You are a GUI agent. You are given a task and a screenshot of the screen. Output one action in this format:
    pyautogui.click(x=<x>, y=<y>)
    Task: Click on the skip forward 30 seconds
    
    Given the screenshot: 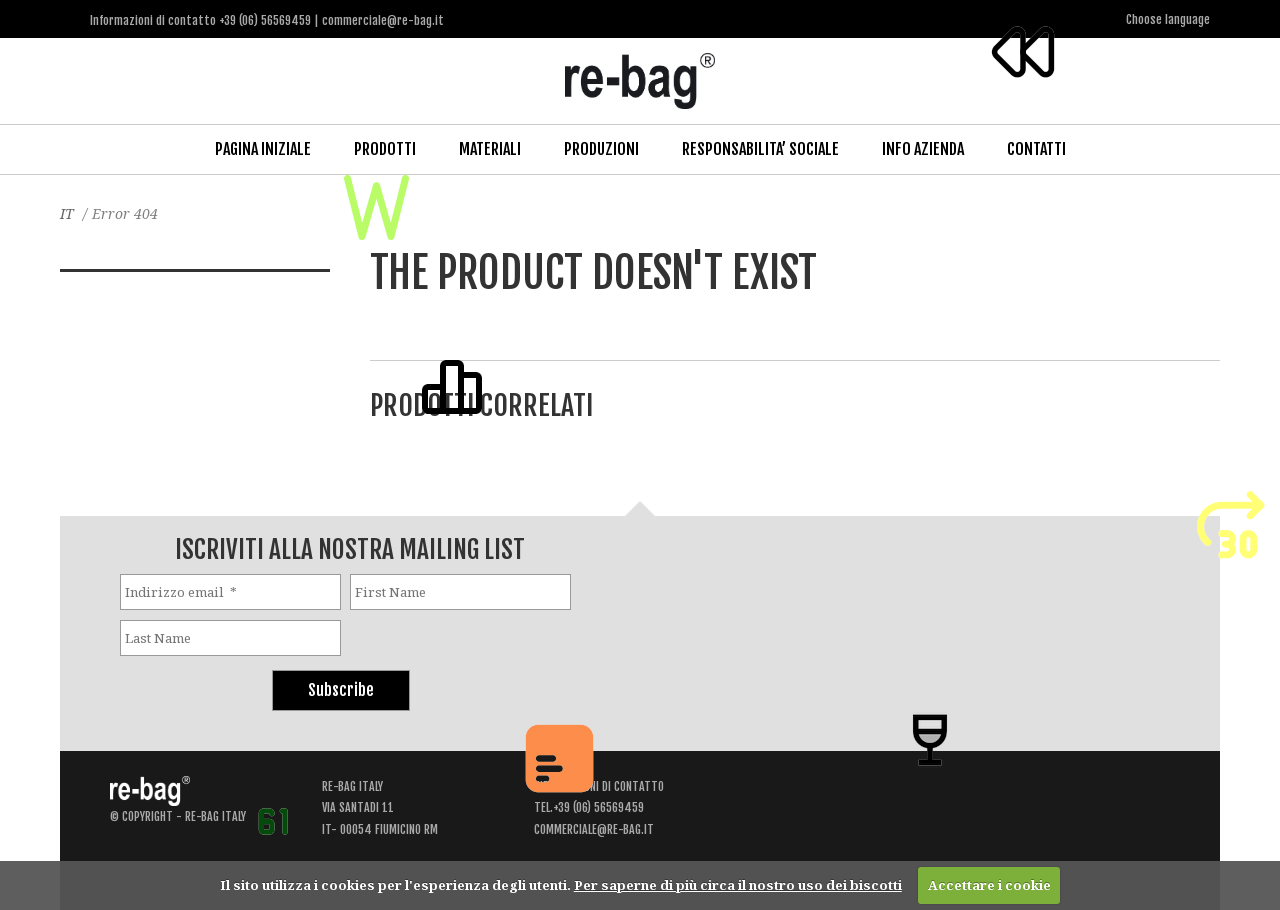 What is the action you would take?
    pyautogui.click(x=1232, y=526)
    